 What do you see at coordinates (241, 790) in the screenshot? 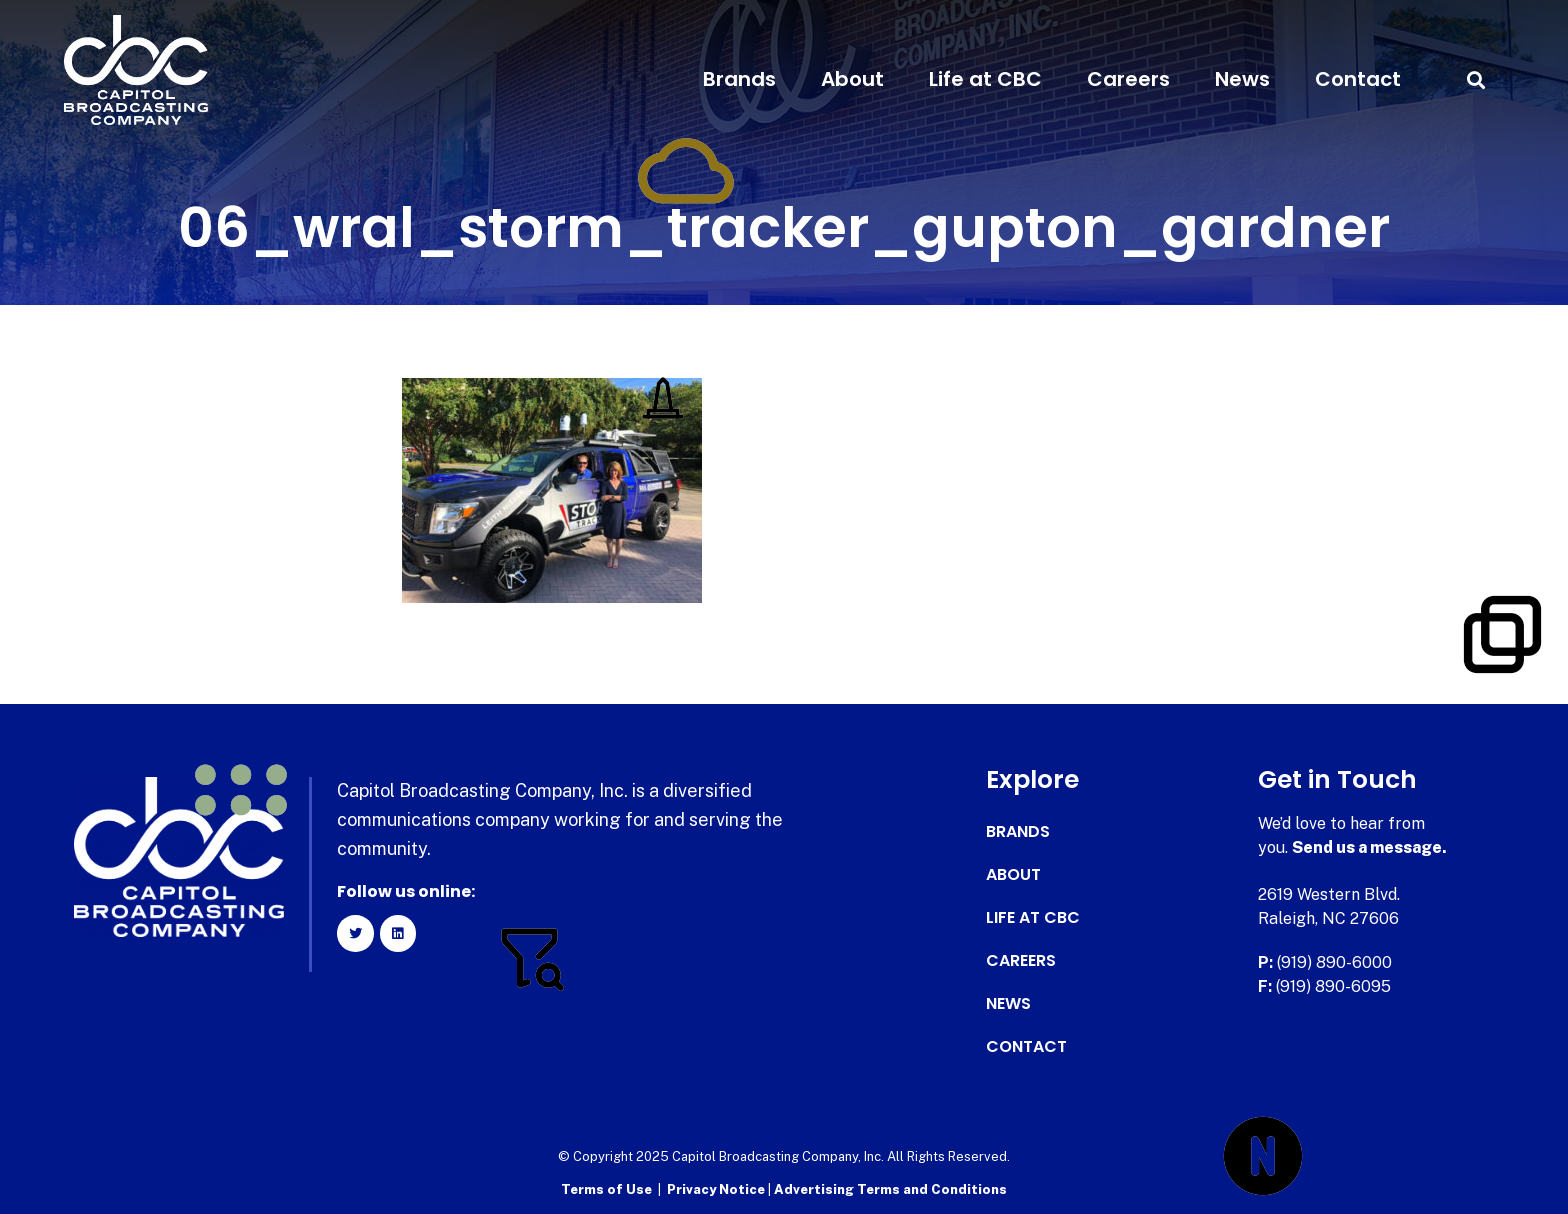
I see `drag to reorder or rearrange items` at bounding box center [241, 790].